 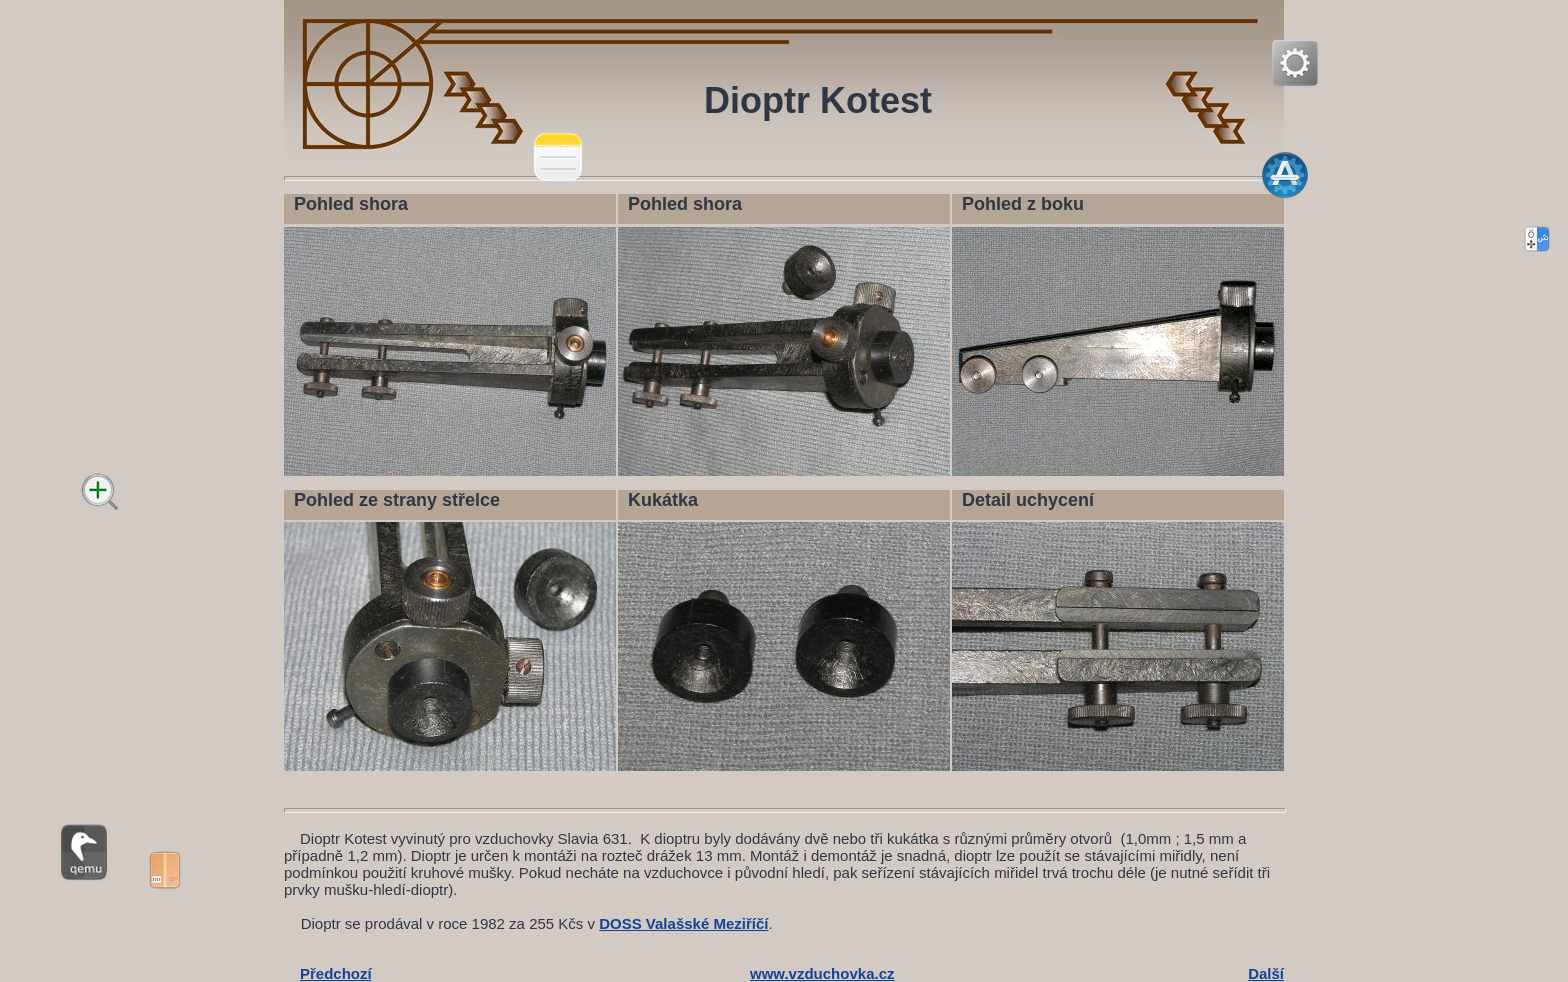 What do you see at coordinates (1295, 63) in the screenshot?
I see `shared library file type indicator` at bounding box center [1295, 63].